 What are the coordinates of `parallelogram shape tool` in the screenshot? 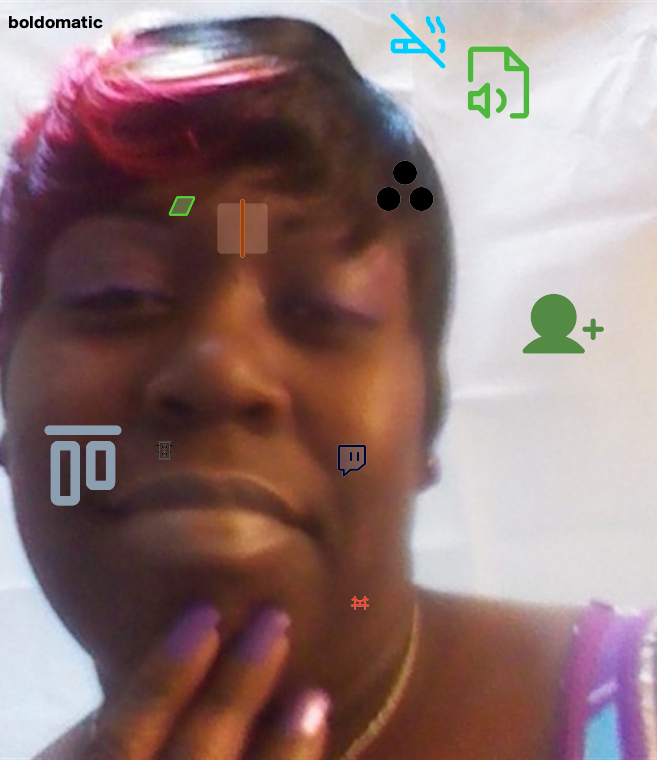 It's located at (182, 206).